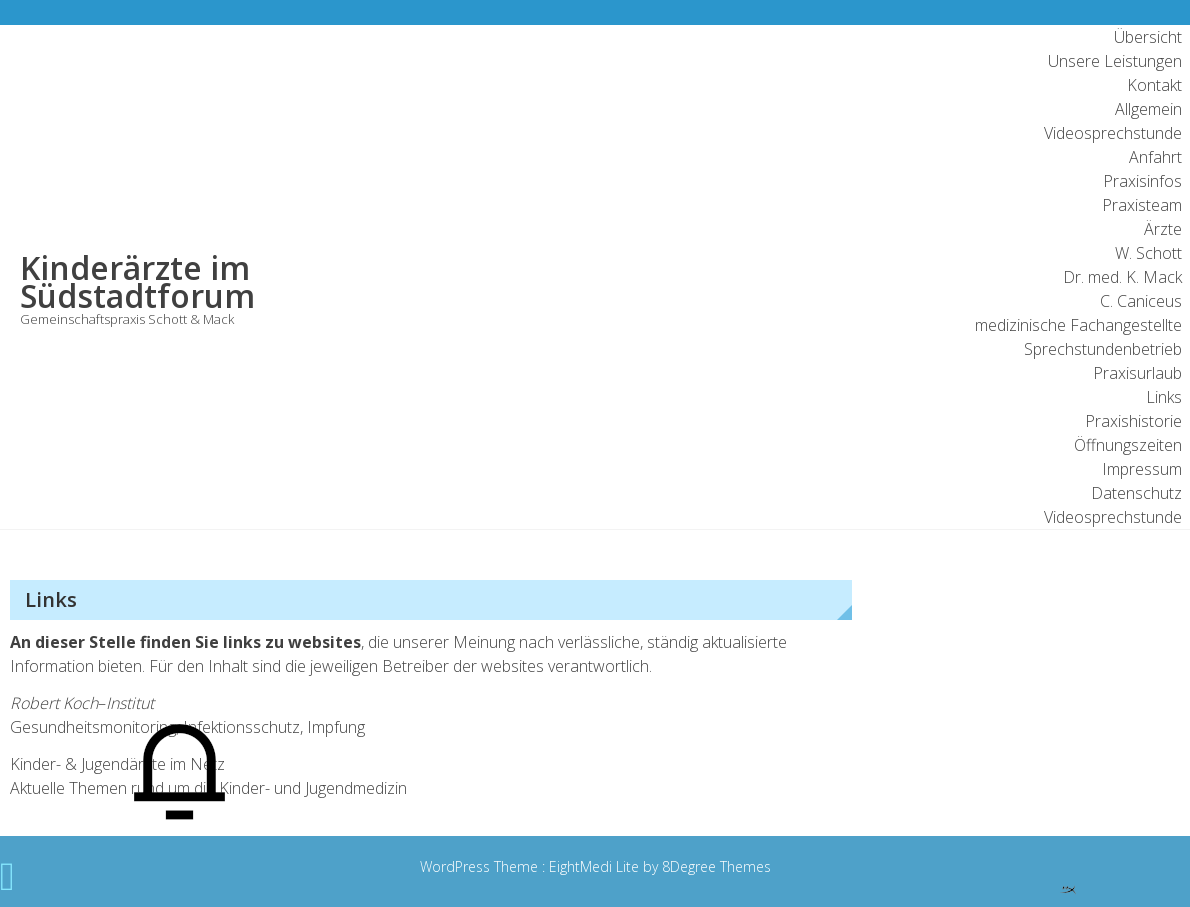 Image resolution: width=1190 pixels, height=907 pixels. I want to click on notification or alert indicator, so click(179, 769).